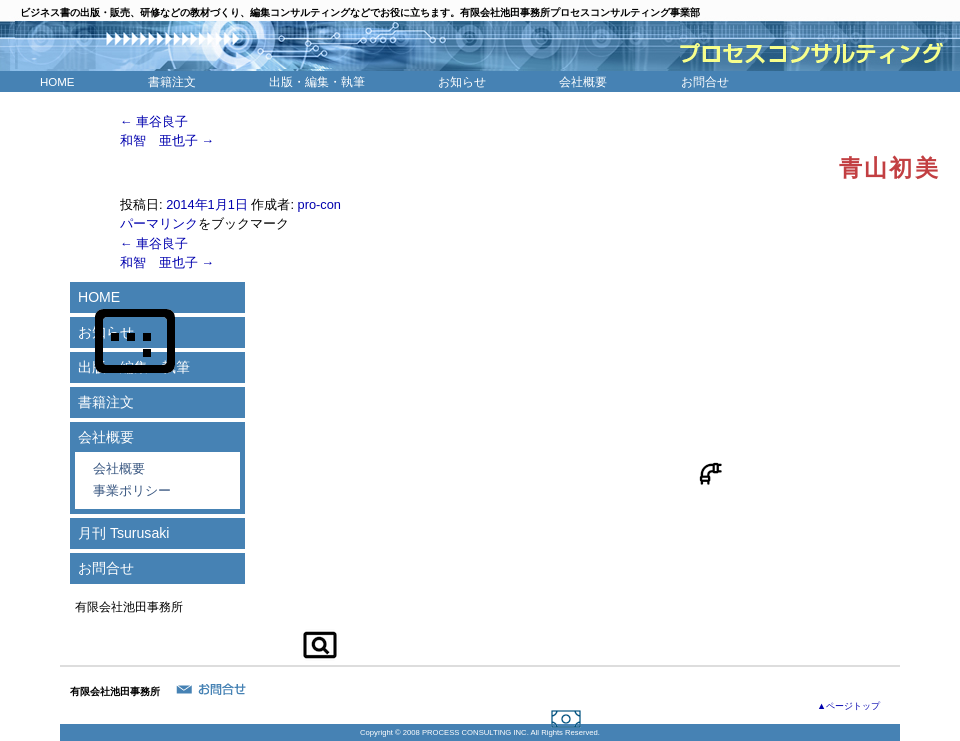  What do you see at coordinates (320, 645) in the screenshot?
I see `search within the current page or document` at bounding box center [320, 645].